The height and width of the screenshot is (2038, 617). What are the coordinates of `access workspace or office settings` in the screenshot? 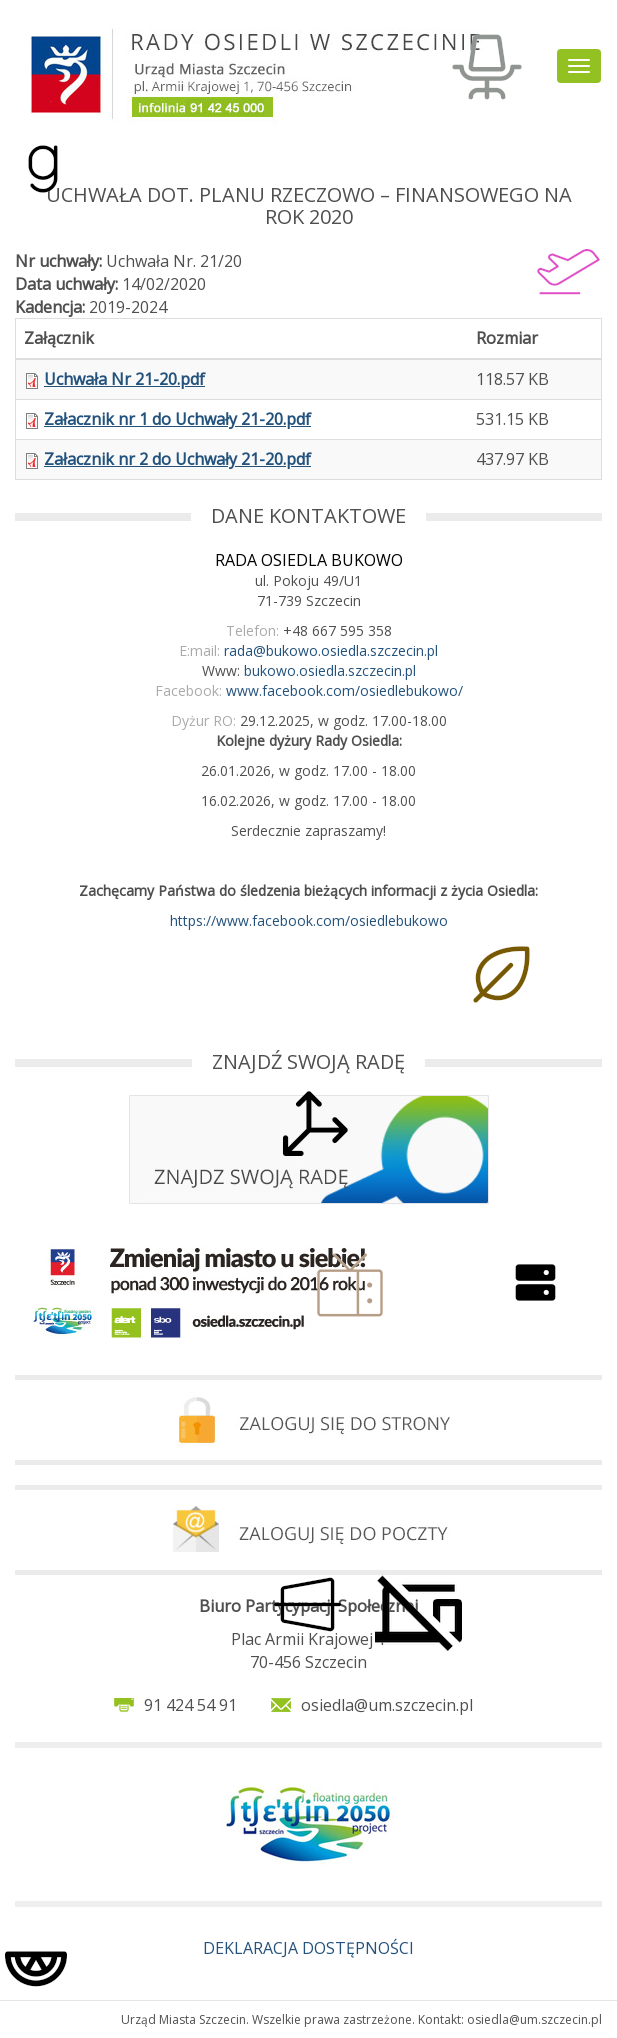 It's located at (487, 67).